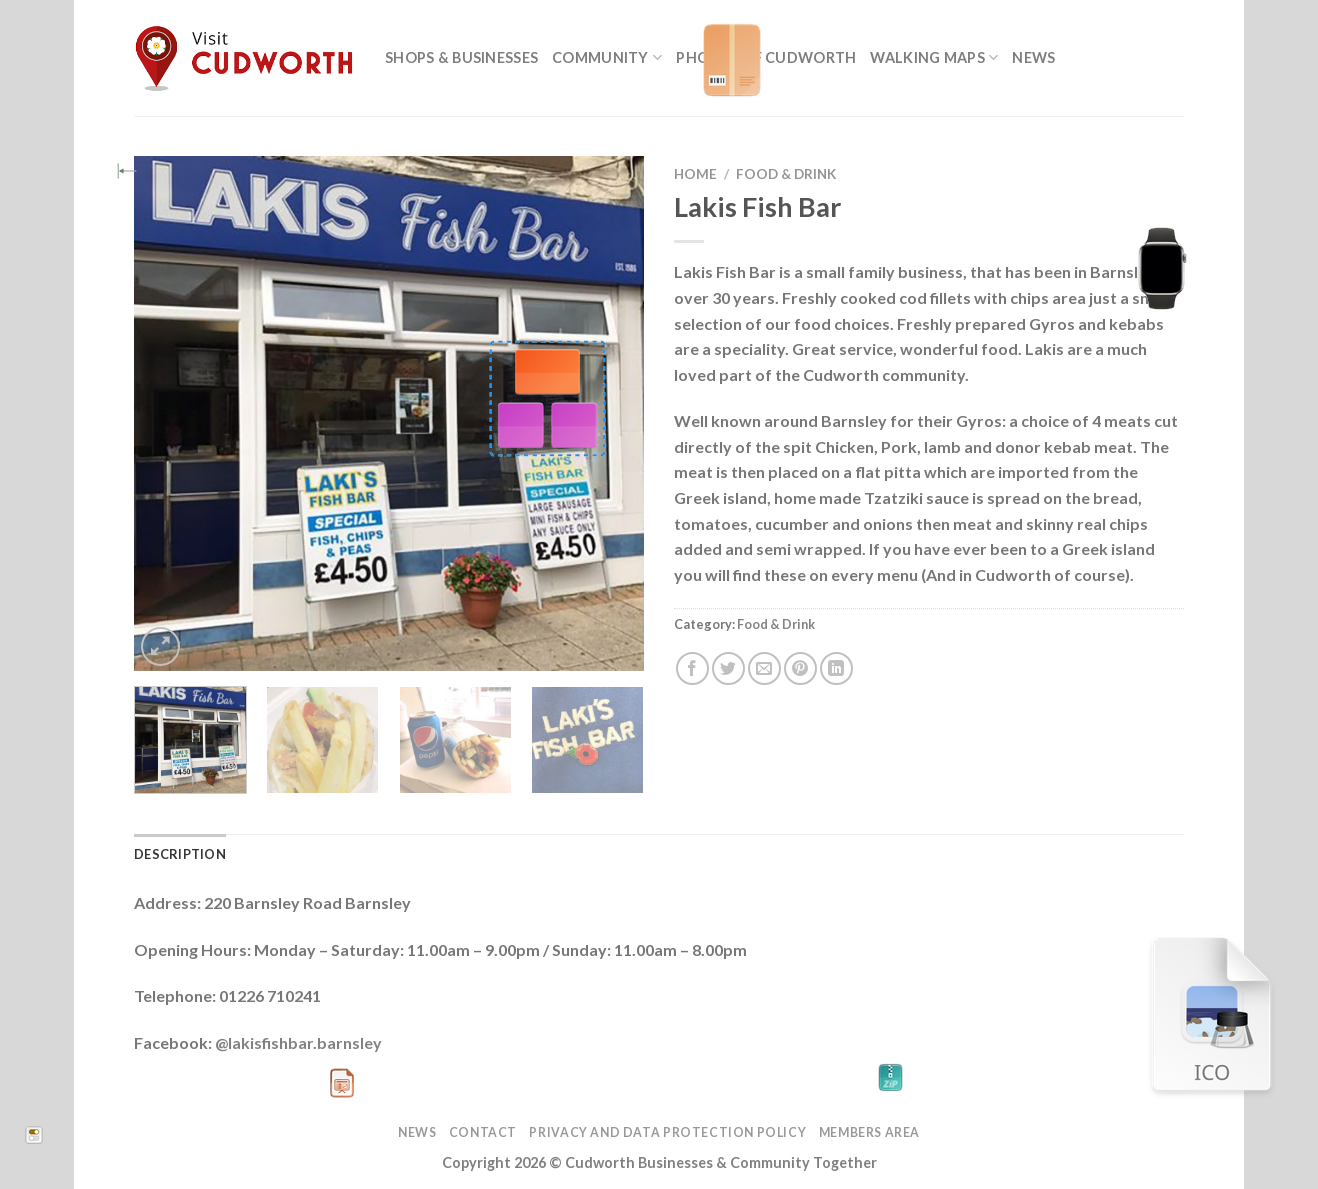  What do you see at coordinates (1161, 268) in the screenshot?
I see `apple watch series 6 device icon` at bounding box center [1161, 268].